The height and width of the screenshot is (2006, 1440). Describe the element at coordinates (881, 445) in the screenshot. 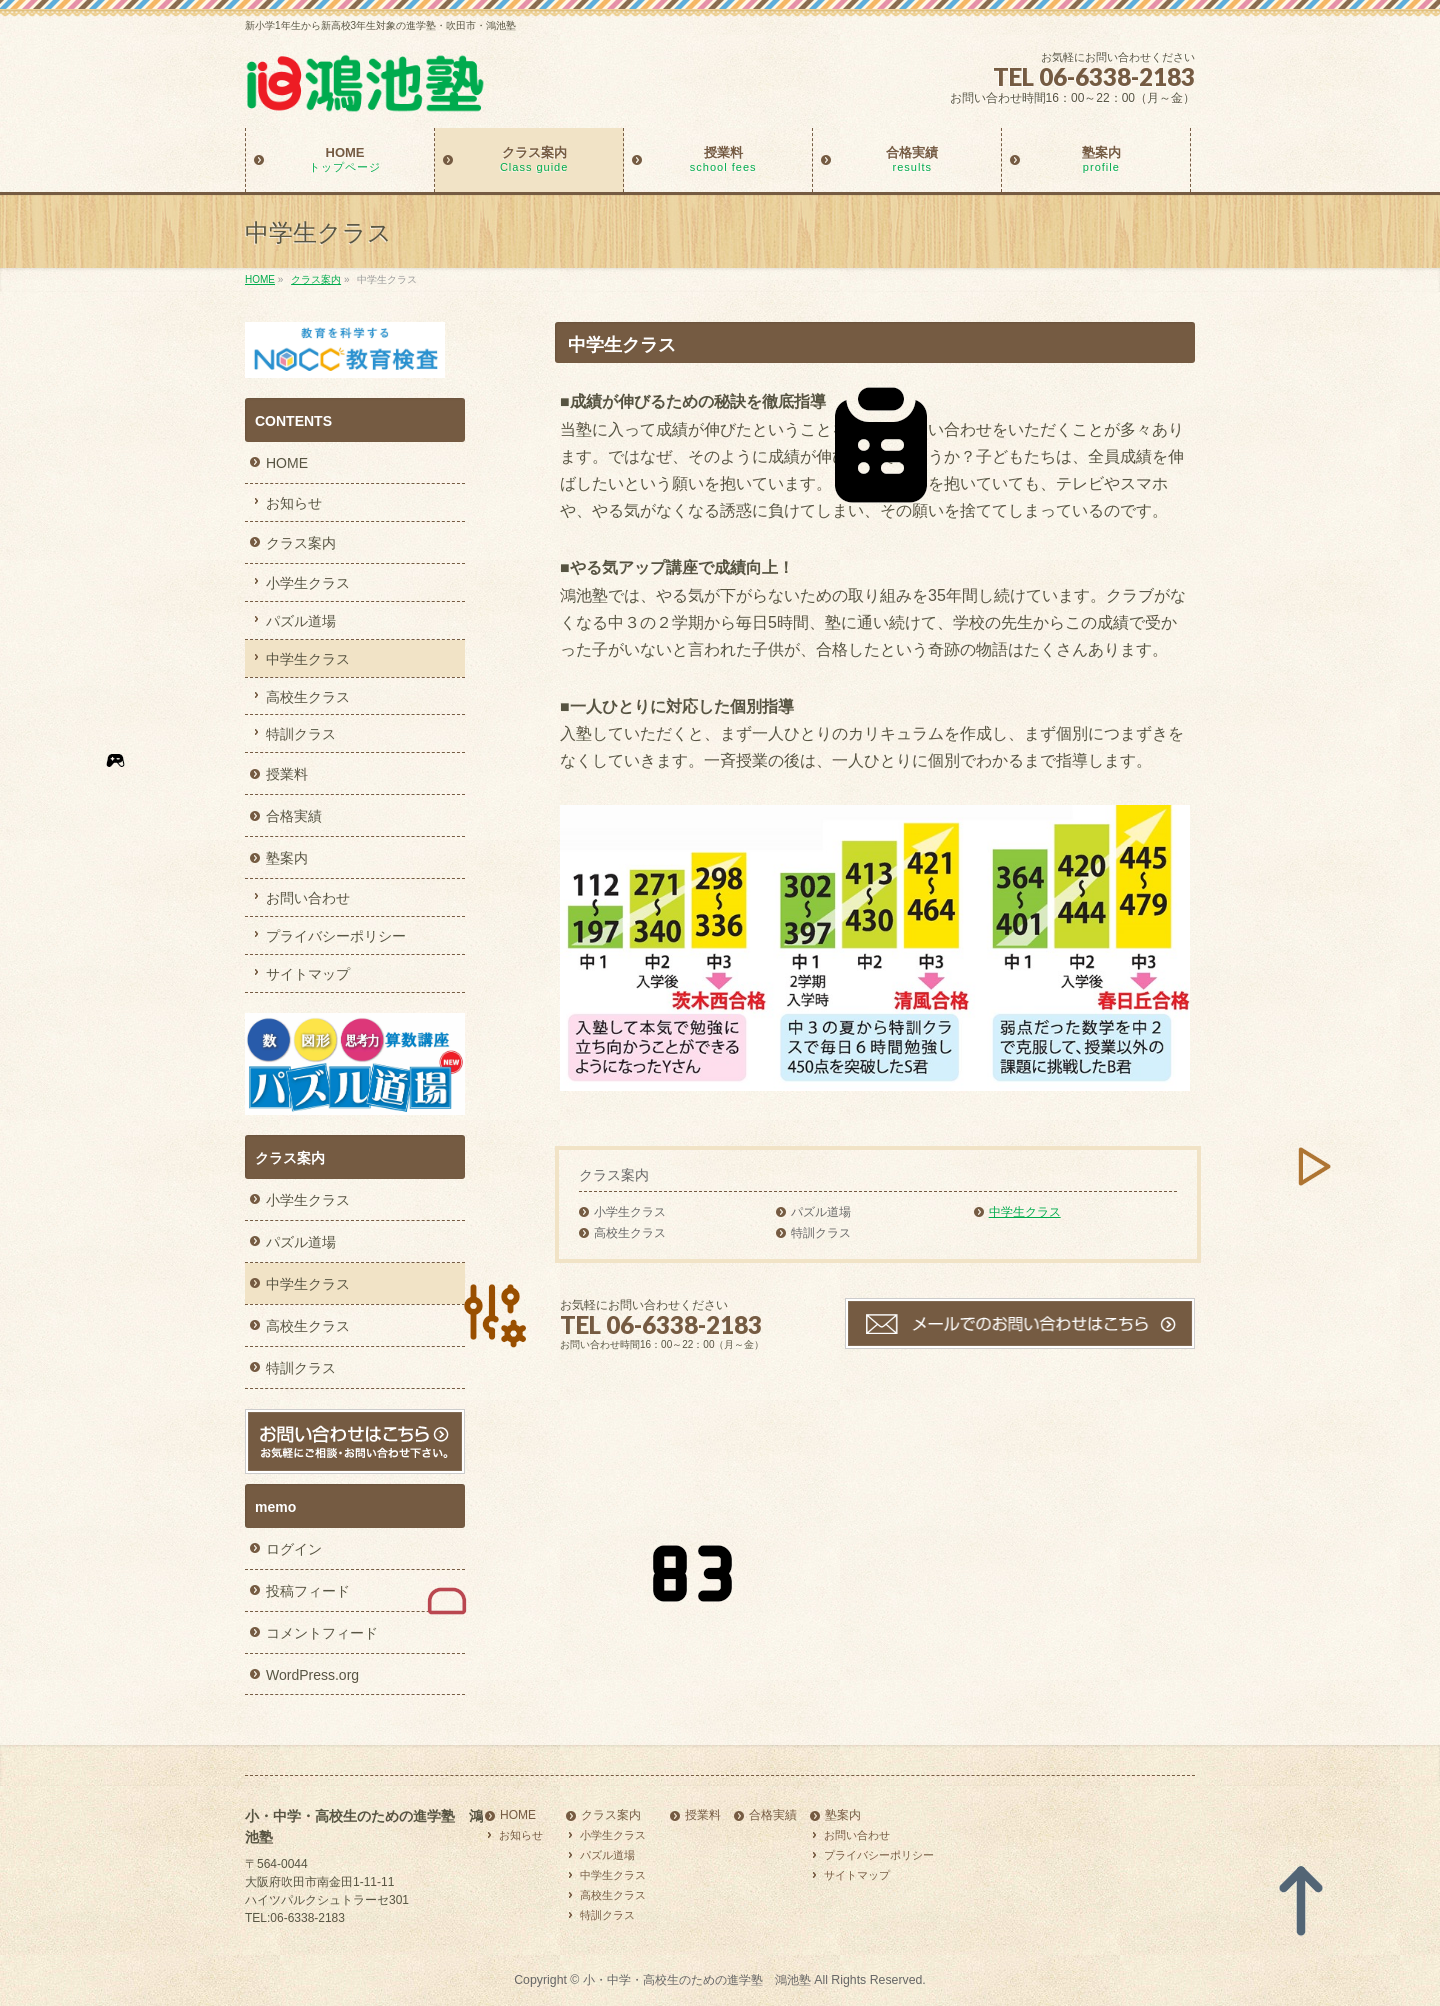

I see `view task list or checklist` at that location.